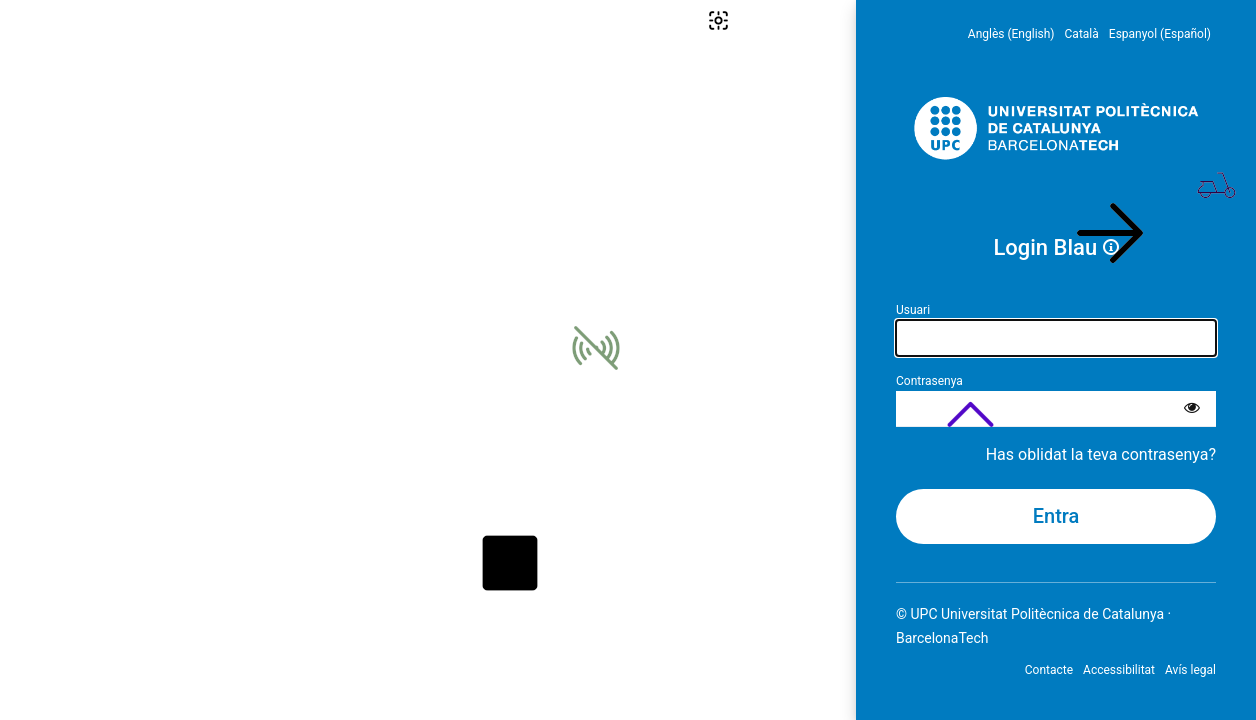 The image size is (1256, 720). I want to click on collapse an expanded section, so click(970, 416).